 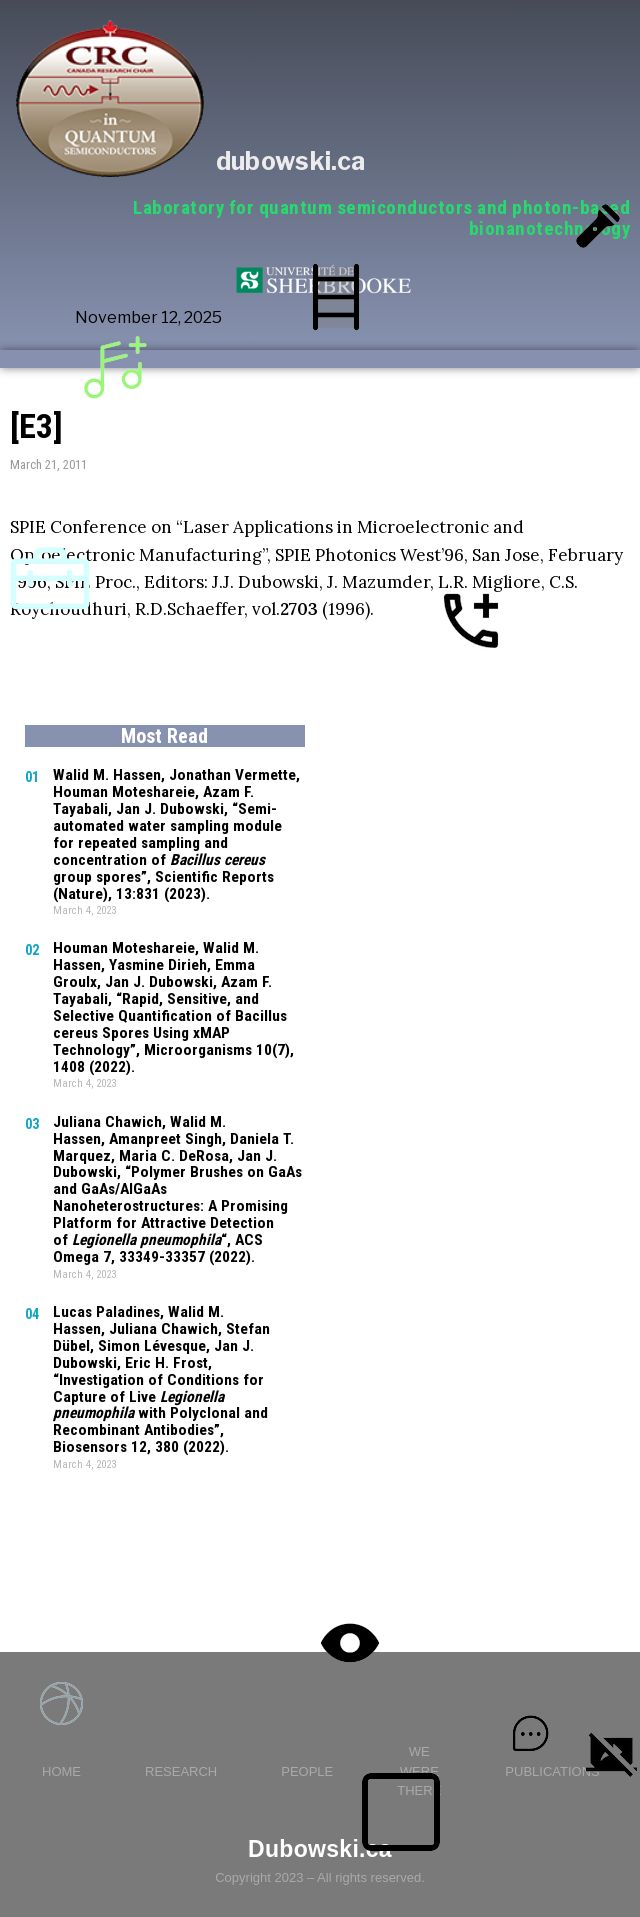 I want to click on access tools and utilities, so click(x=50, y=581).